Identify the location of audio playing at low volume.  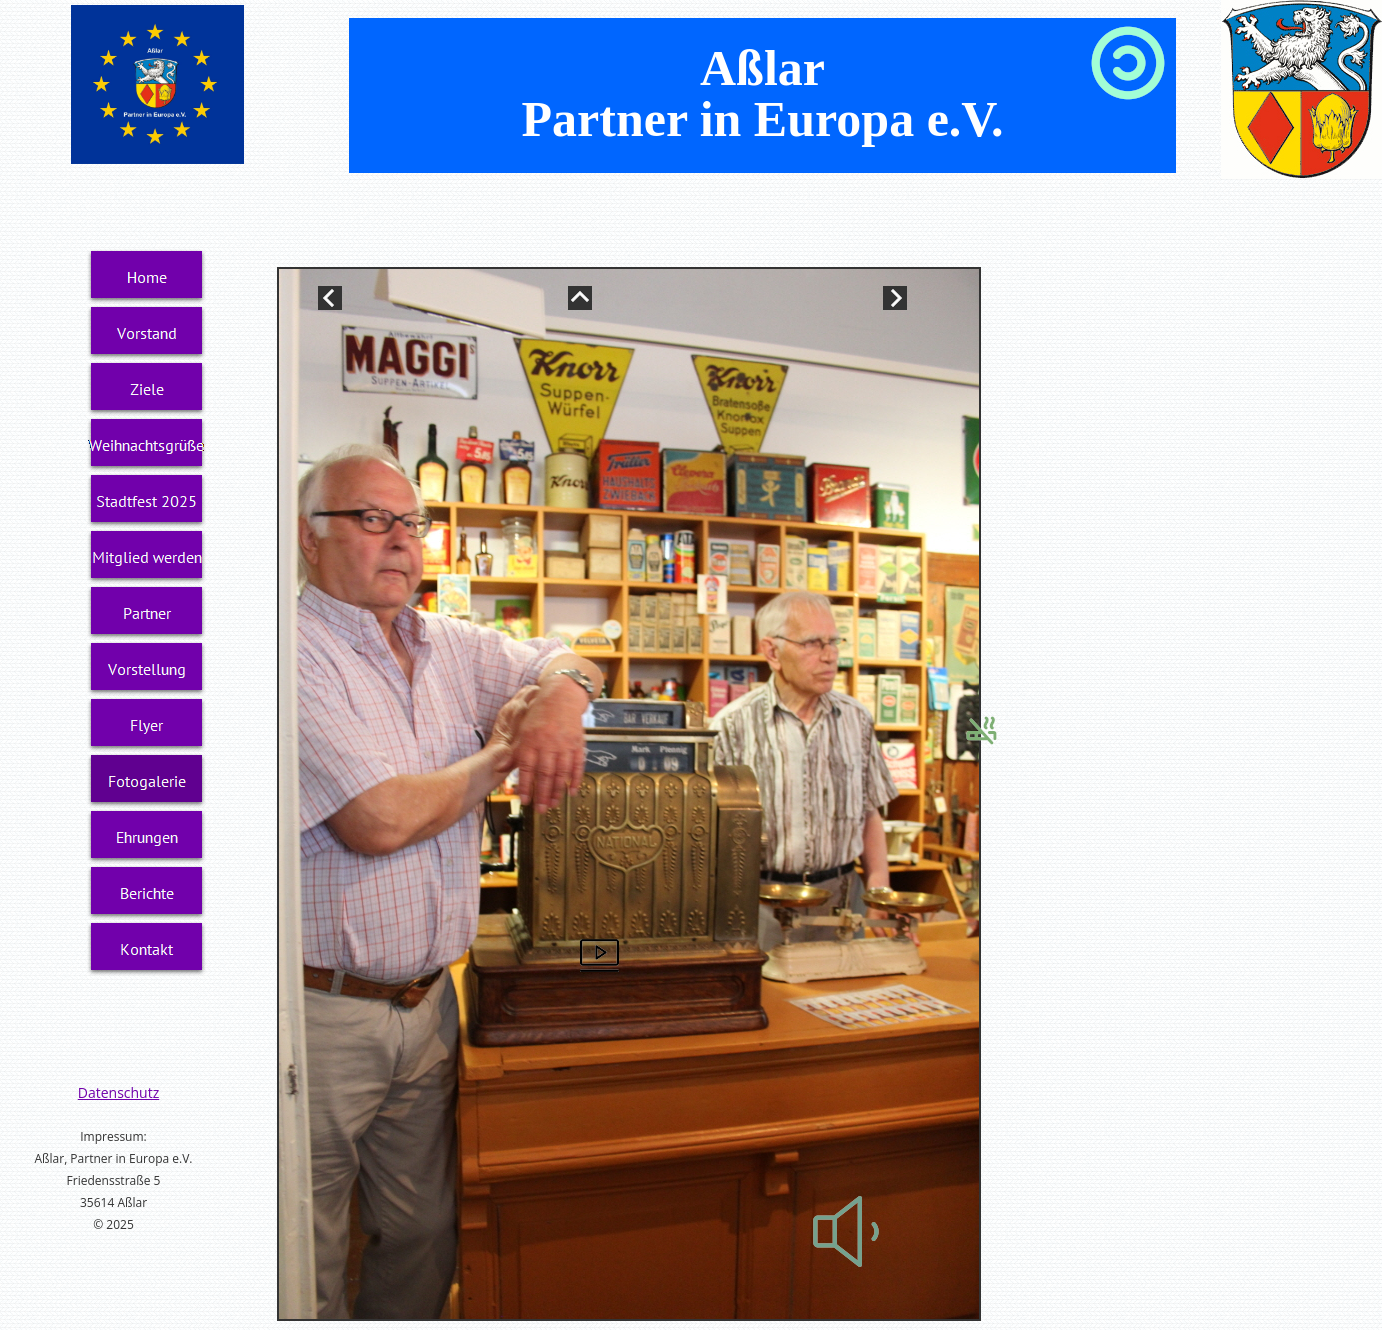
(851, 1231).